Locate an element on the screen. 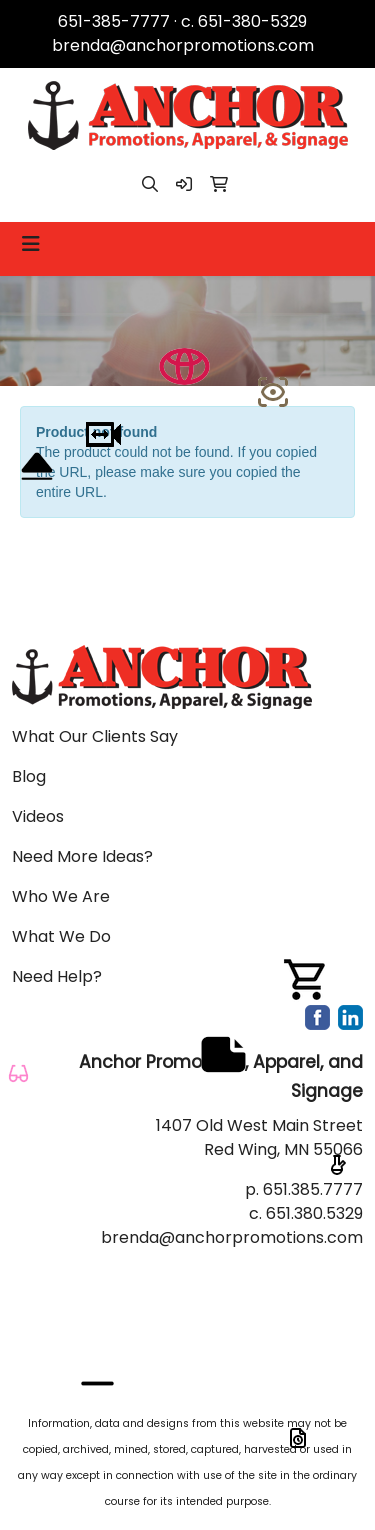  Toyota brand logo is located at coordinates (184, 366).